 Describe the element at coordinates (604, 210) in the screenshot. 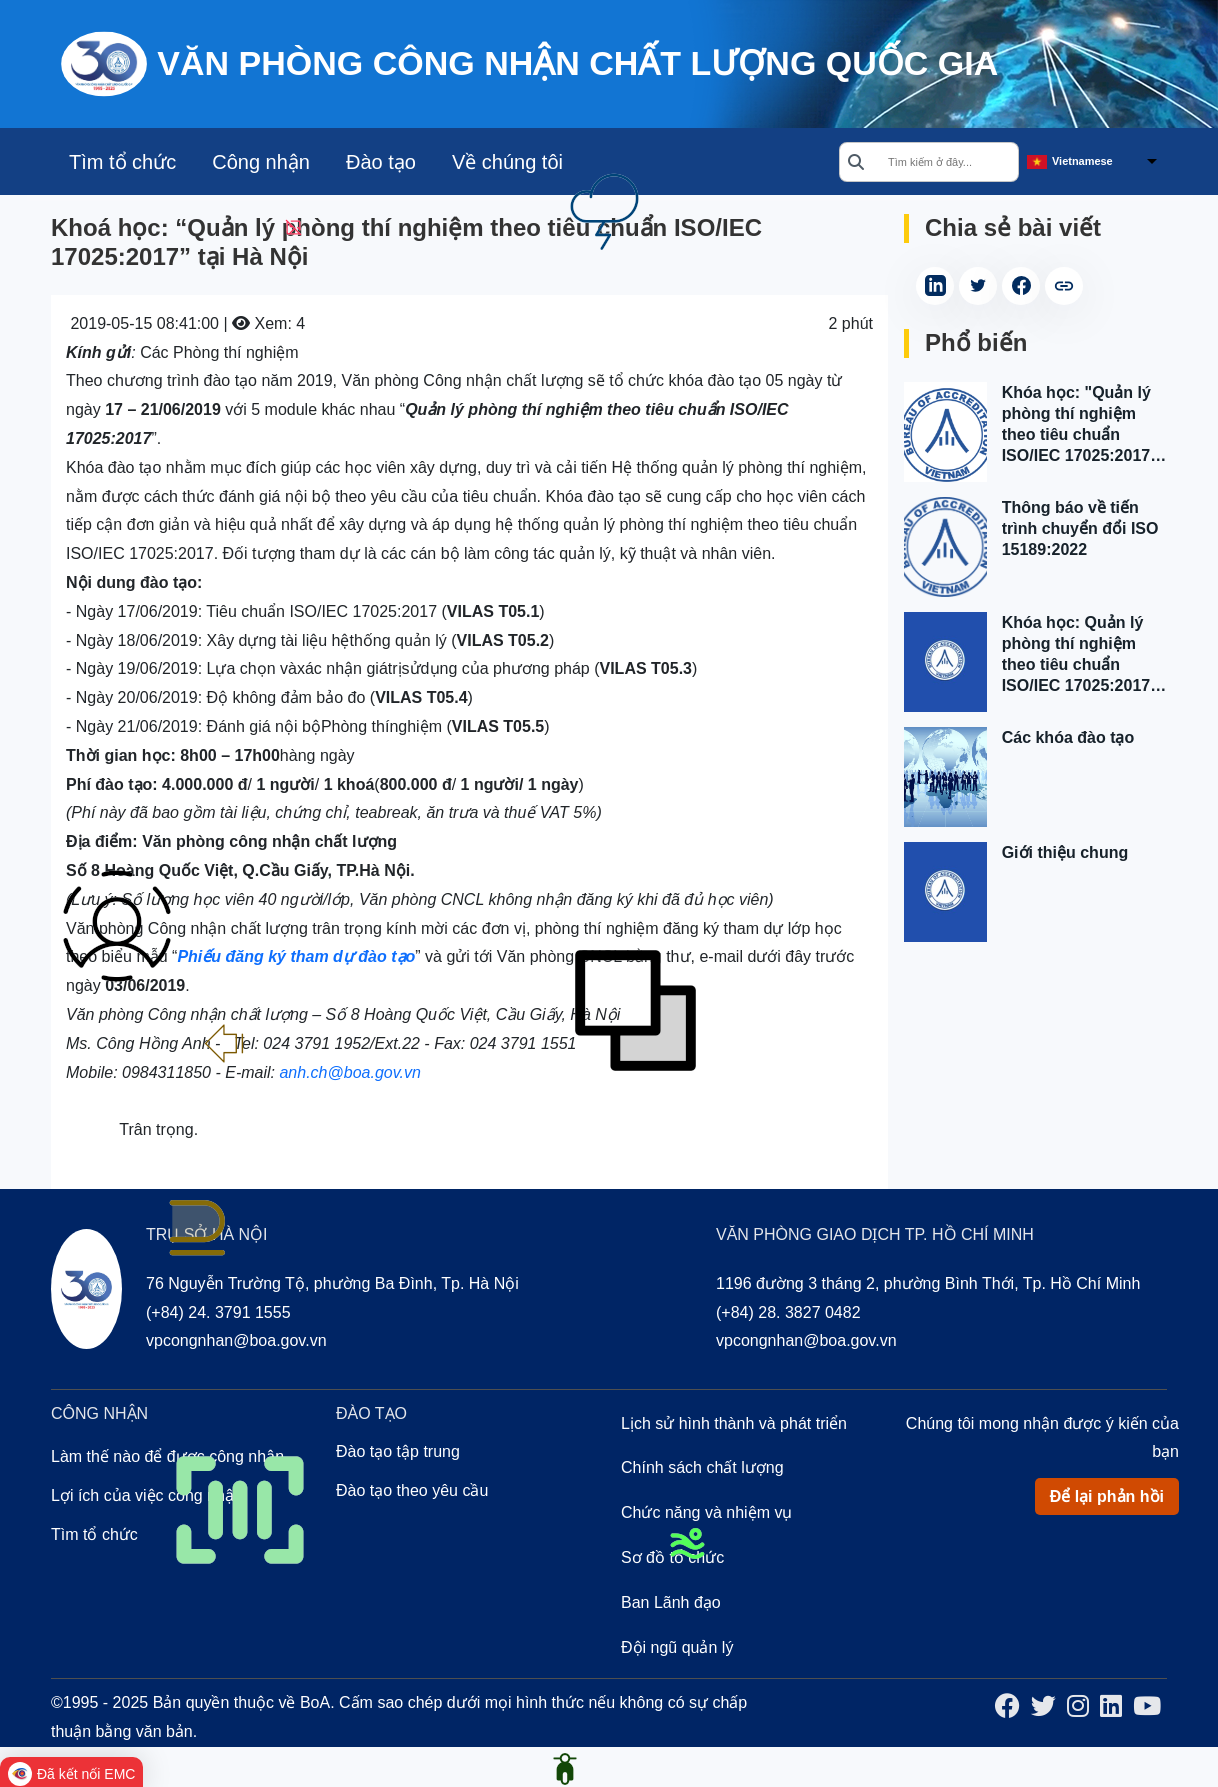

I see `indicates thunderstorm or severe weather conditions` at that location.